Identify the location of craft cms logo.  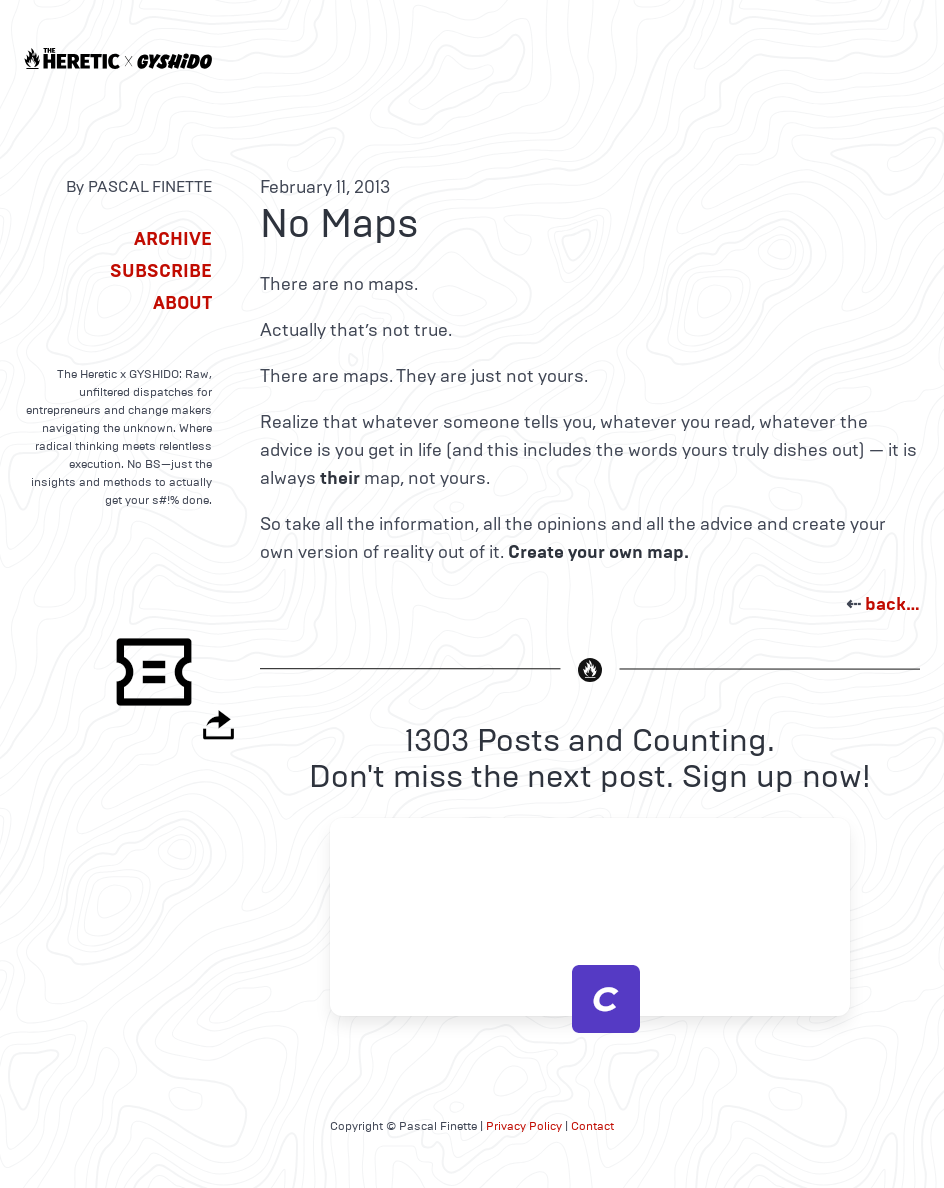
(606, 999).